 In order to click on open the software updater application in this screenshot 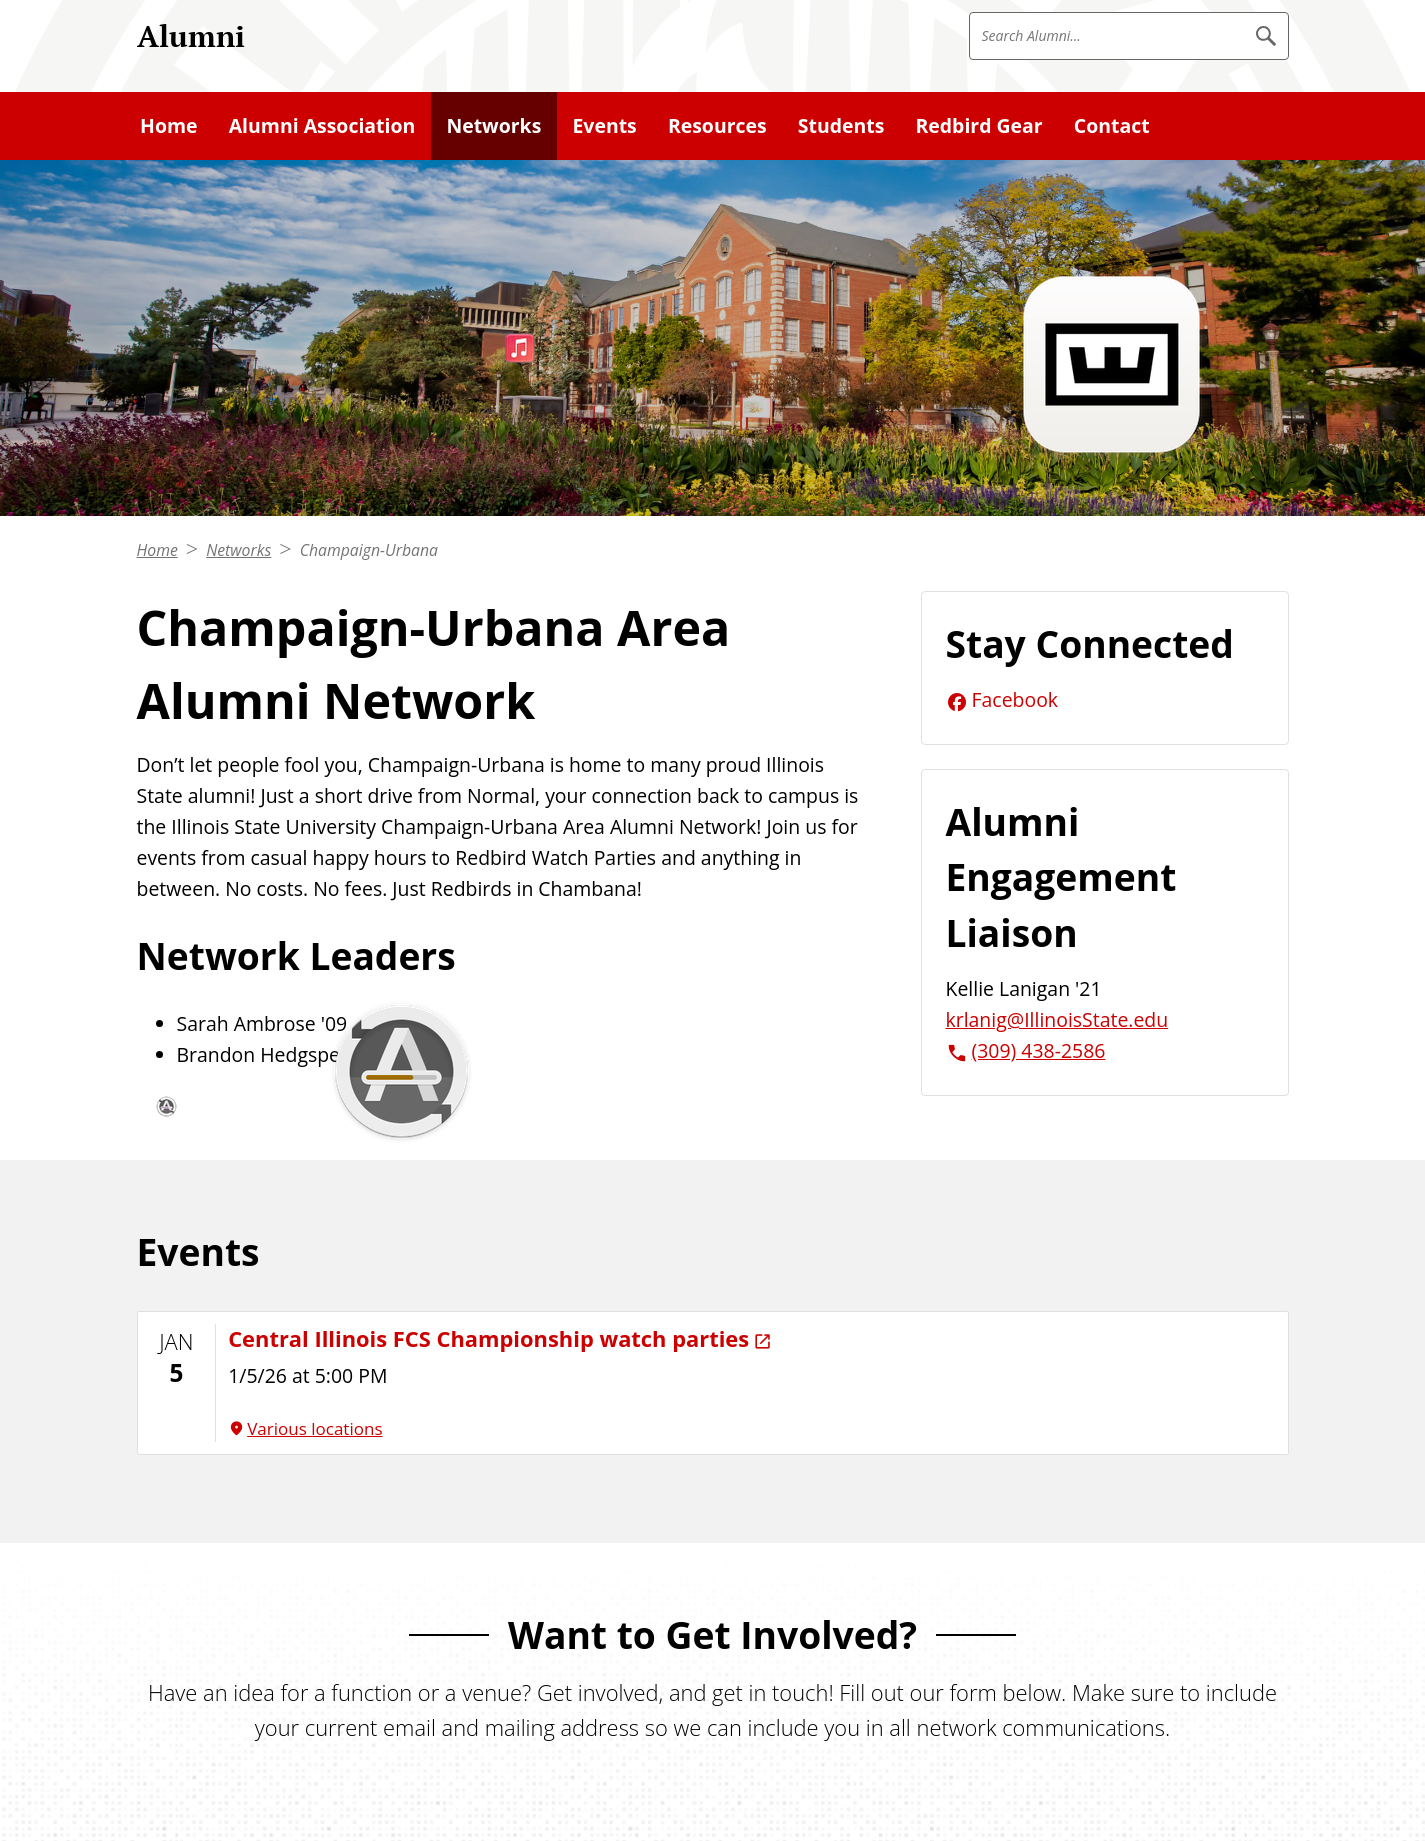, I will do `click(401, 1071)`.